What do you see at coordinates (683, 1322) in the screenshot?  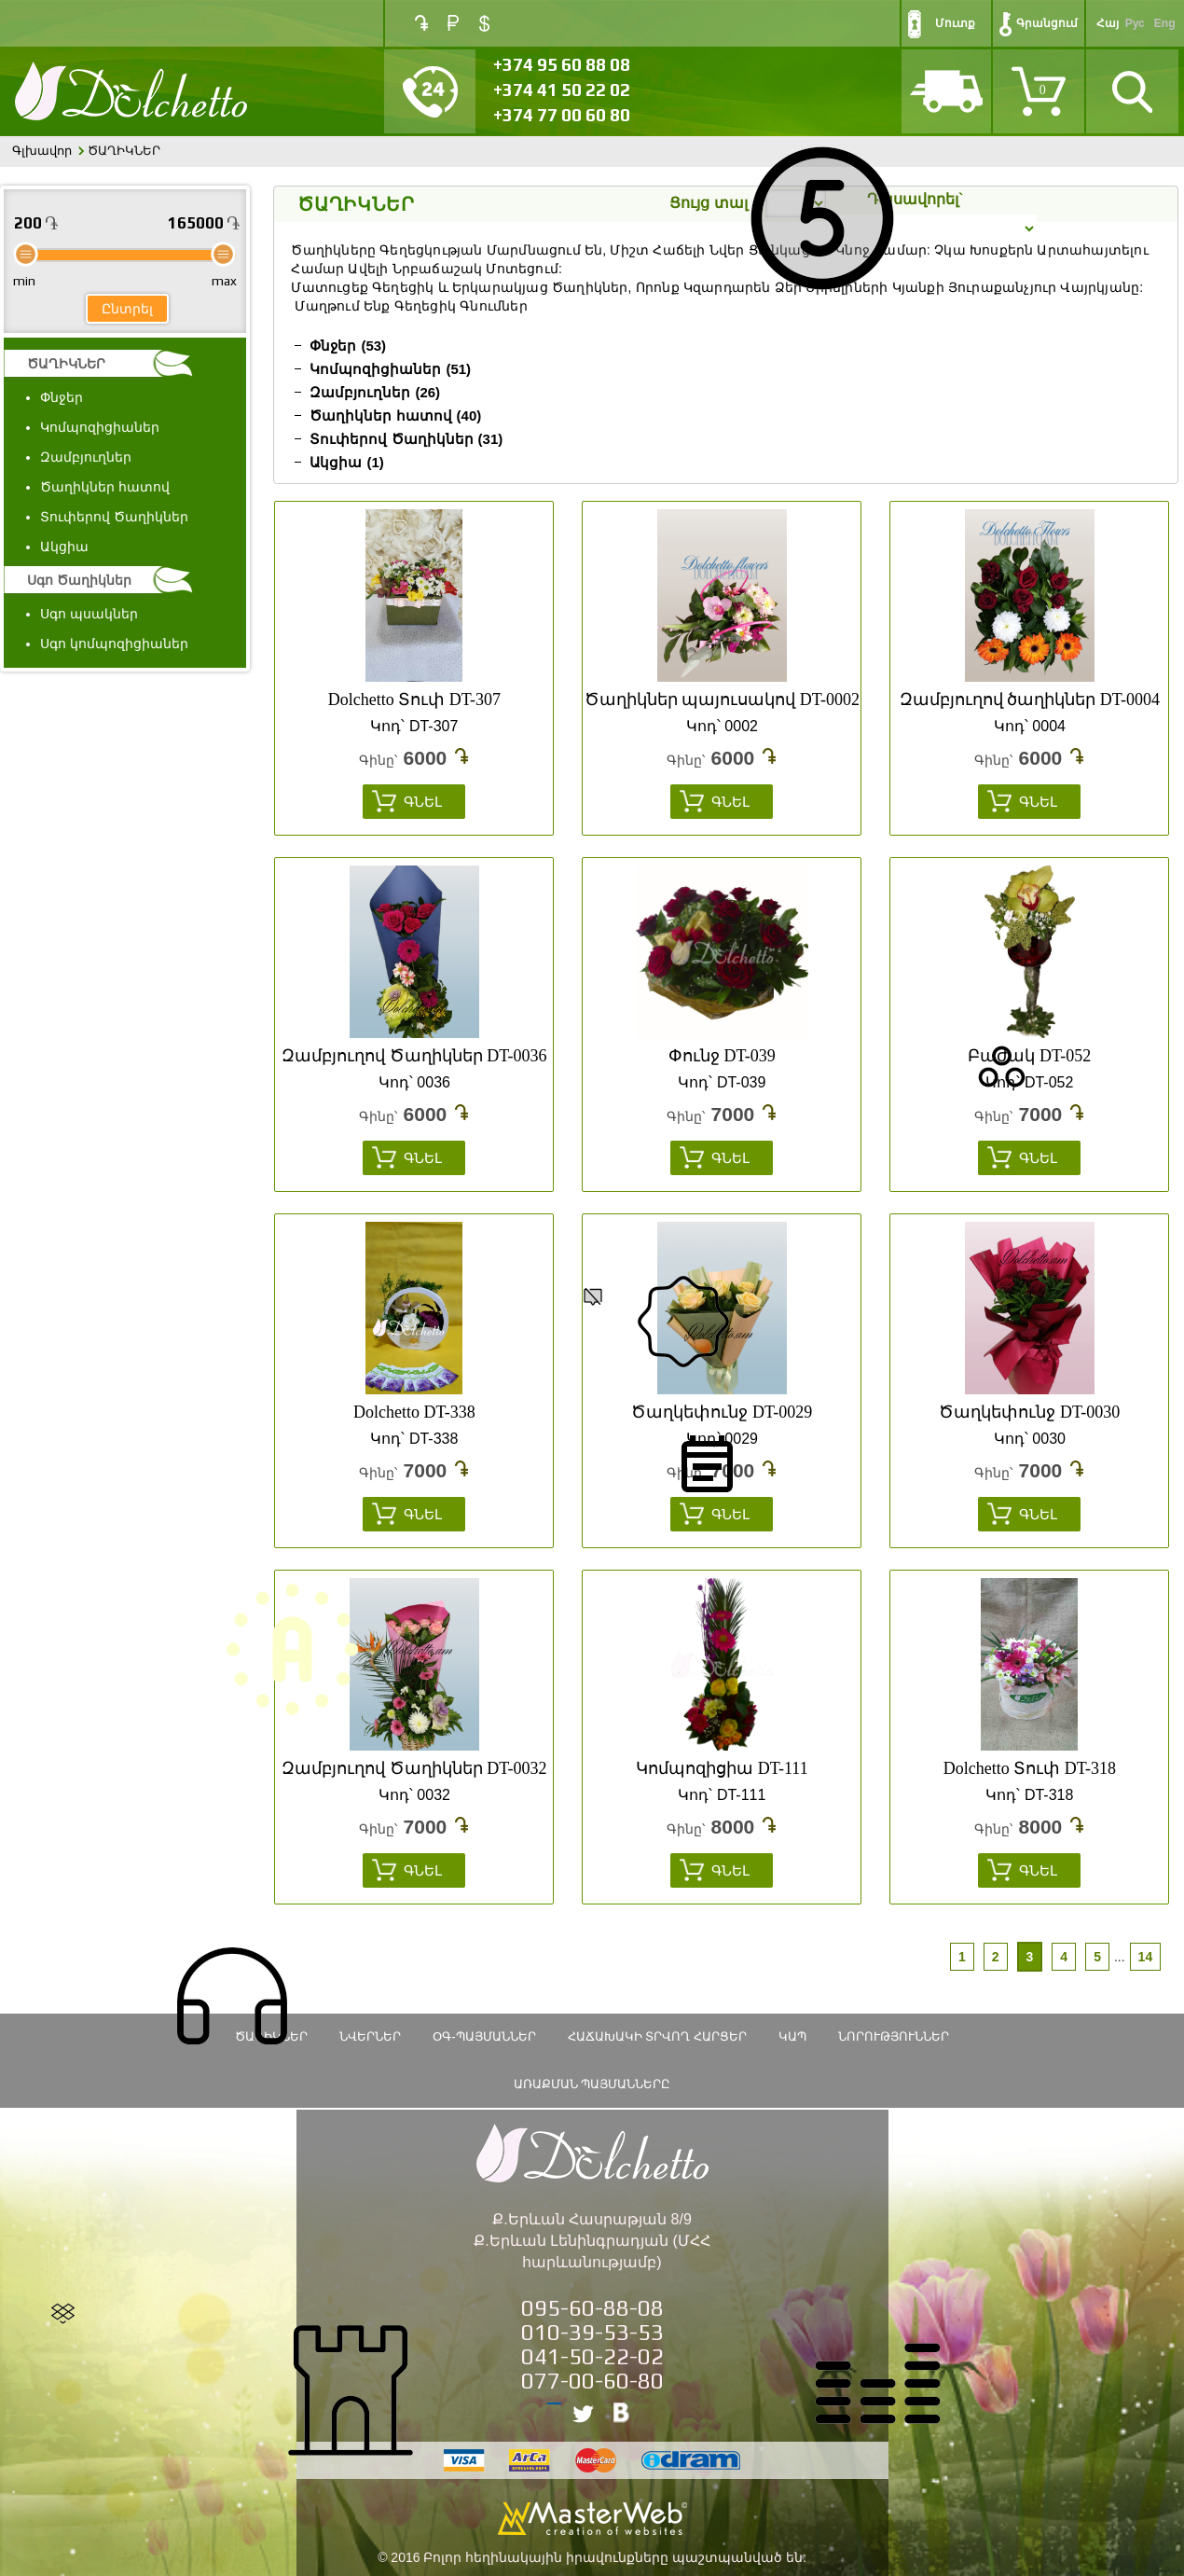 I see `indicates a badge or certification status` at bounding box center [683, 1322].